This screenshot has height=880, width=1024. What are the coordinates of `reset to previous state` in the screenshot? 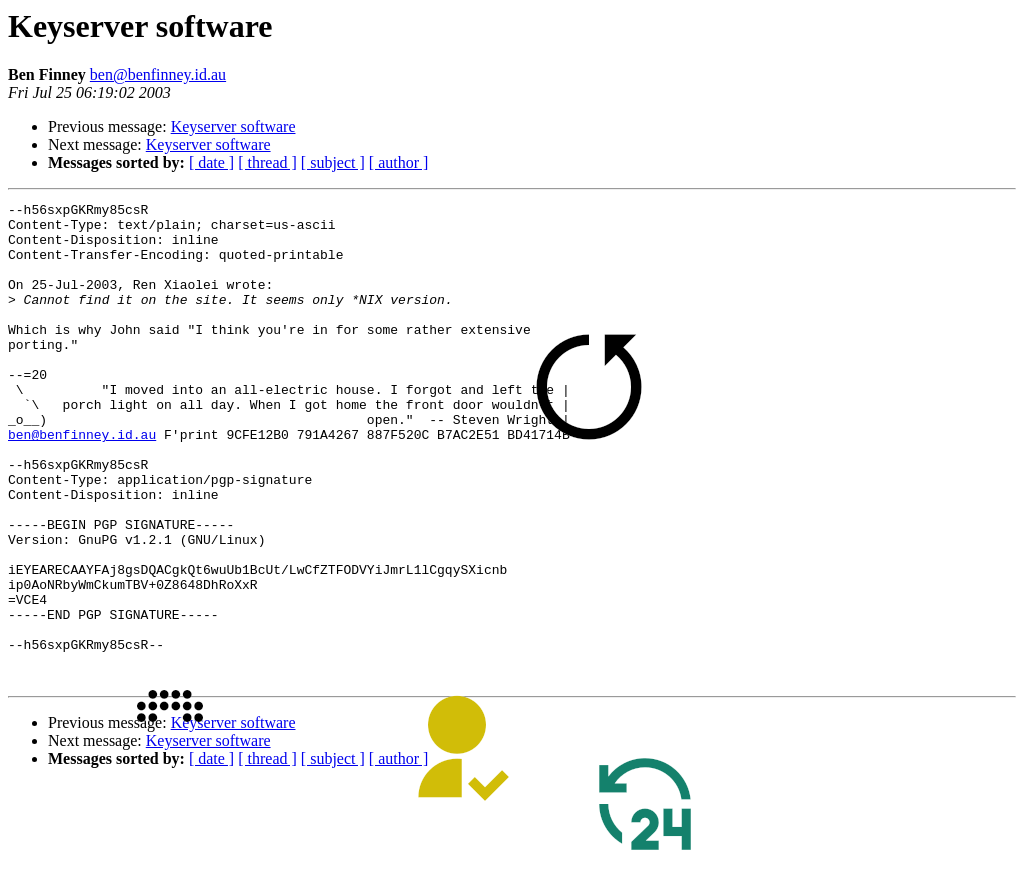 It's located at (589, 387).